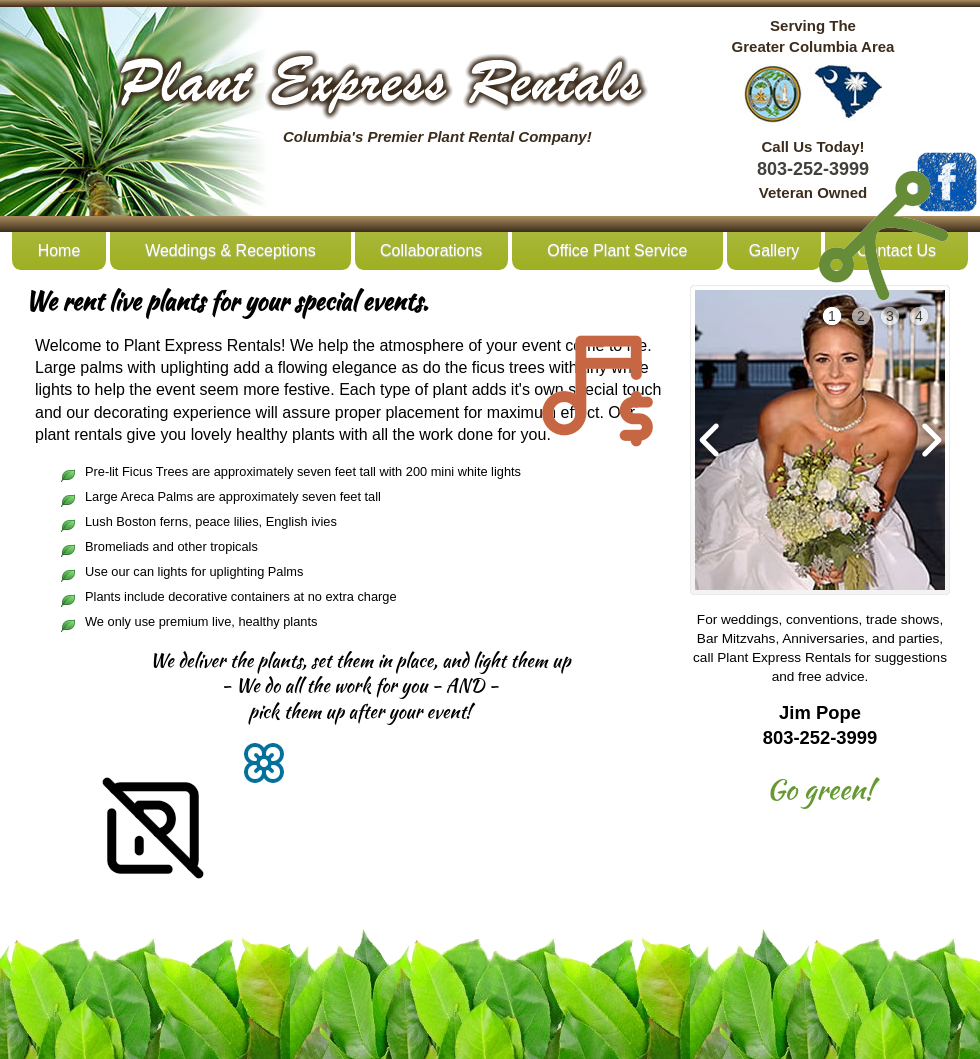  What do you see at coordinates (597, 385) in the screenshot?
I see `purchase or buy music` at bounding box center [597, 385].